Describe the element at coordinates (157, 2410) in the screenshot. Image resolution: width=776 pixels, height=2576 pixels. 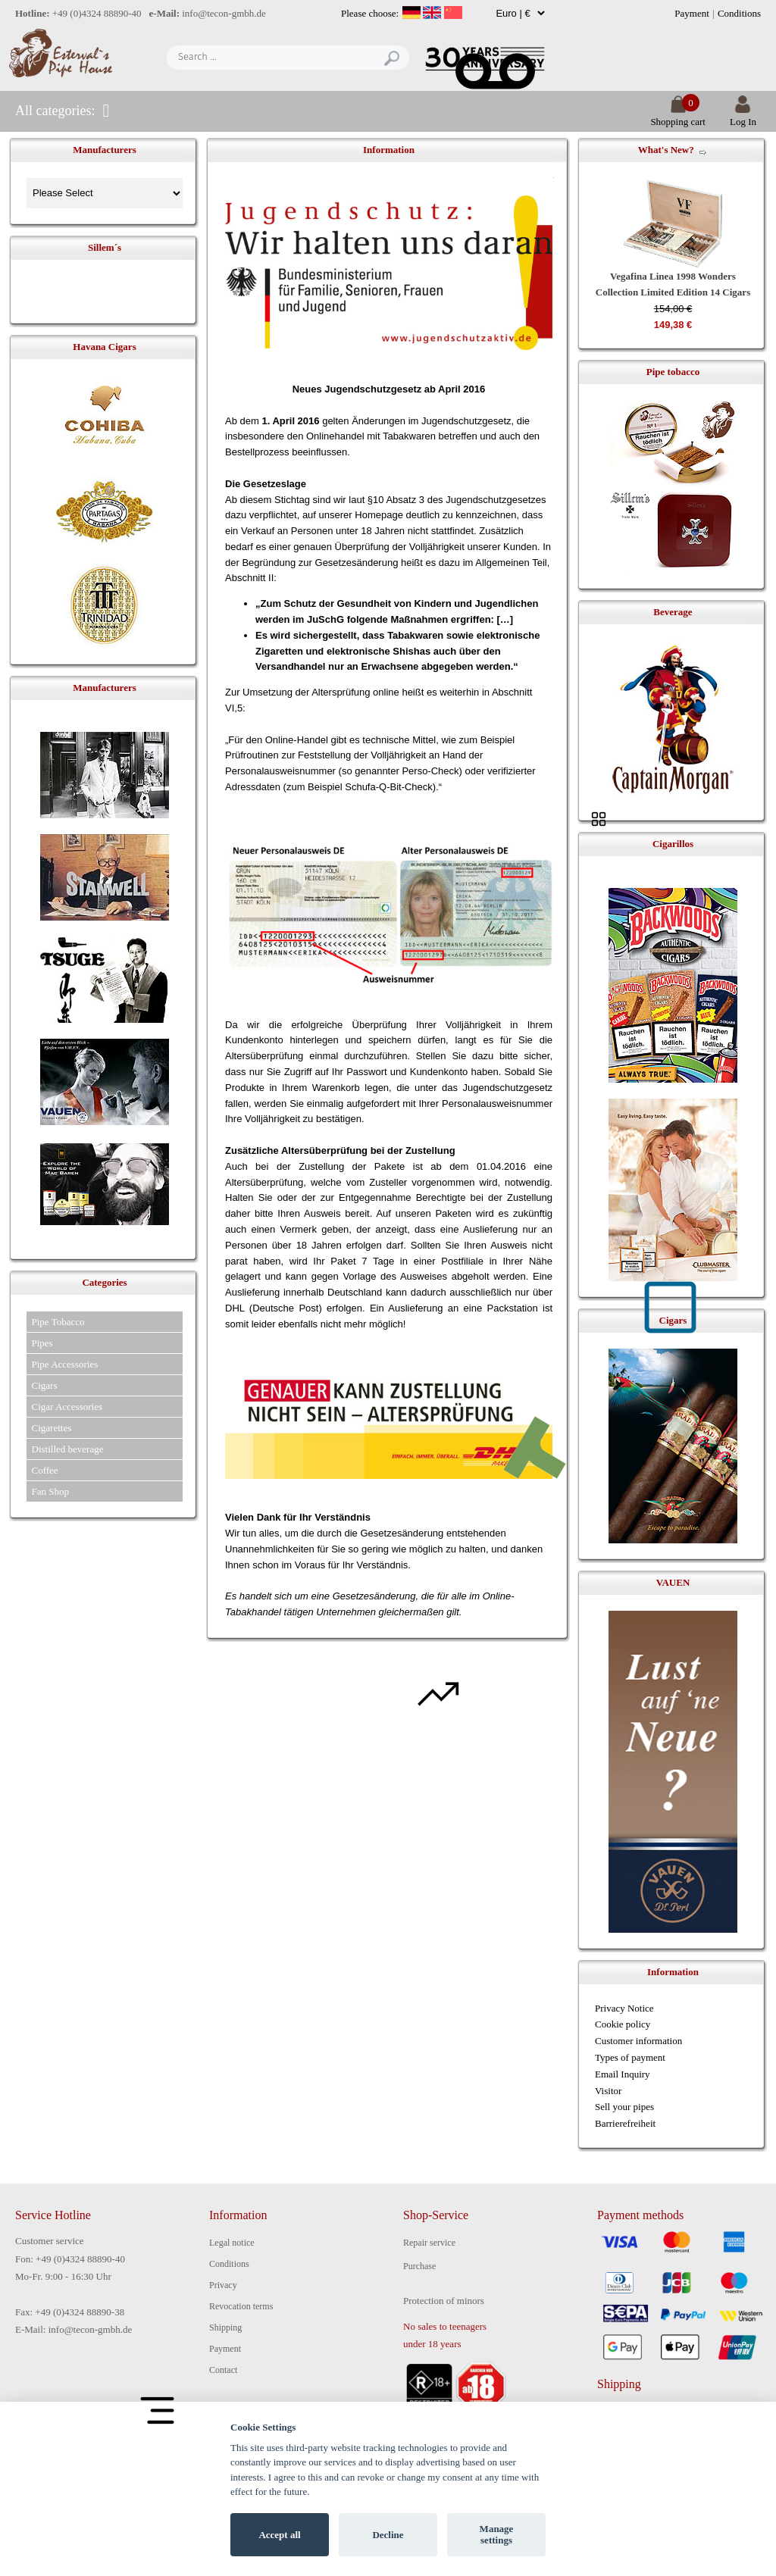
I see `align text to the right edge` at that location.